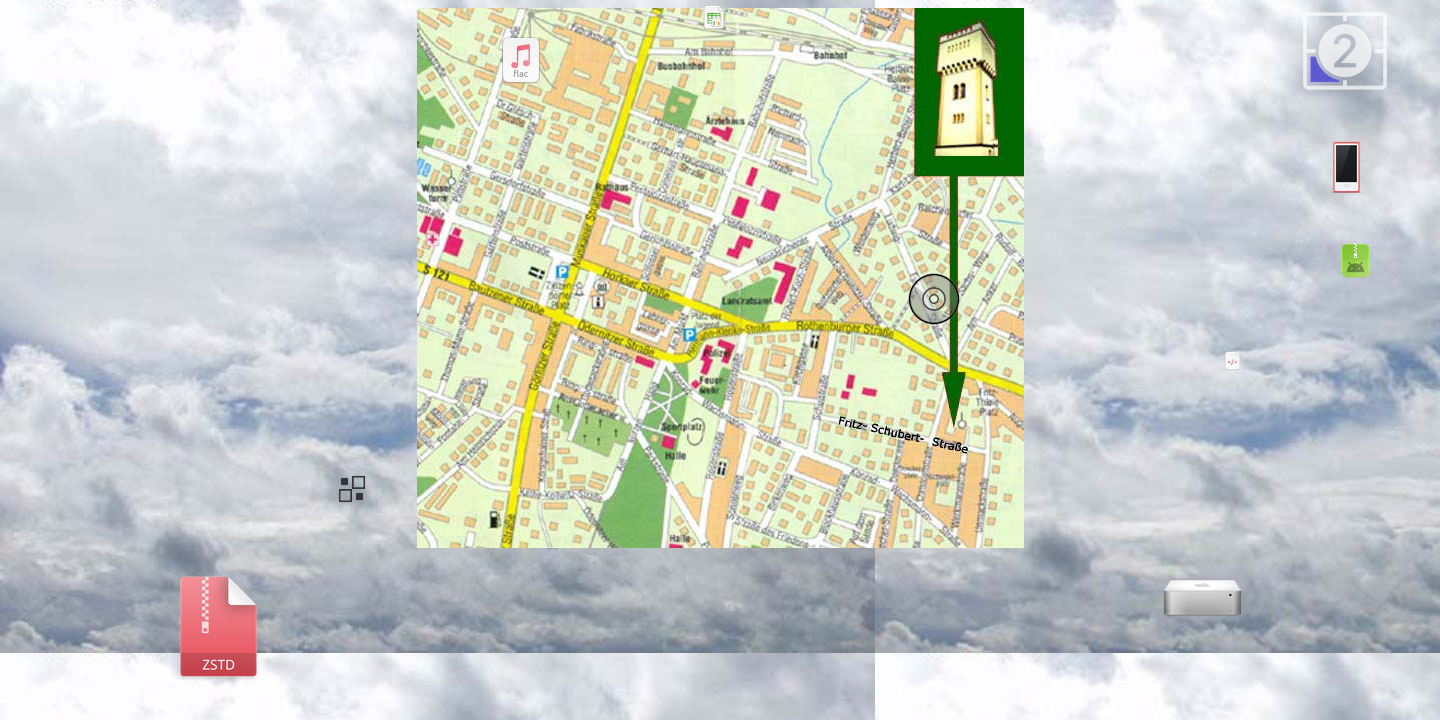 The image size is (1440, 720). What do you see at coordinates (714, 17) in the screenshot?
I see `open a spreadsheet file` at bounding box center [714, 17].